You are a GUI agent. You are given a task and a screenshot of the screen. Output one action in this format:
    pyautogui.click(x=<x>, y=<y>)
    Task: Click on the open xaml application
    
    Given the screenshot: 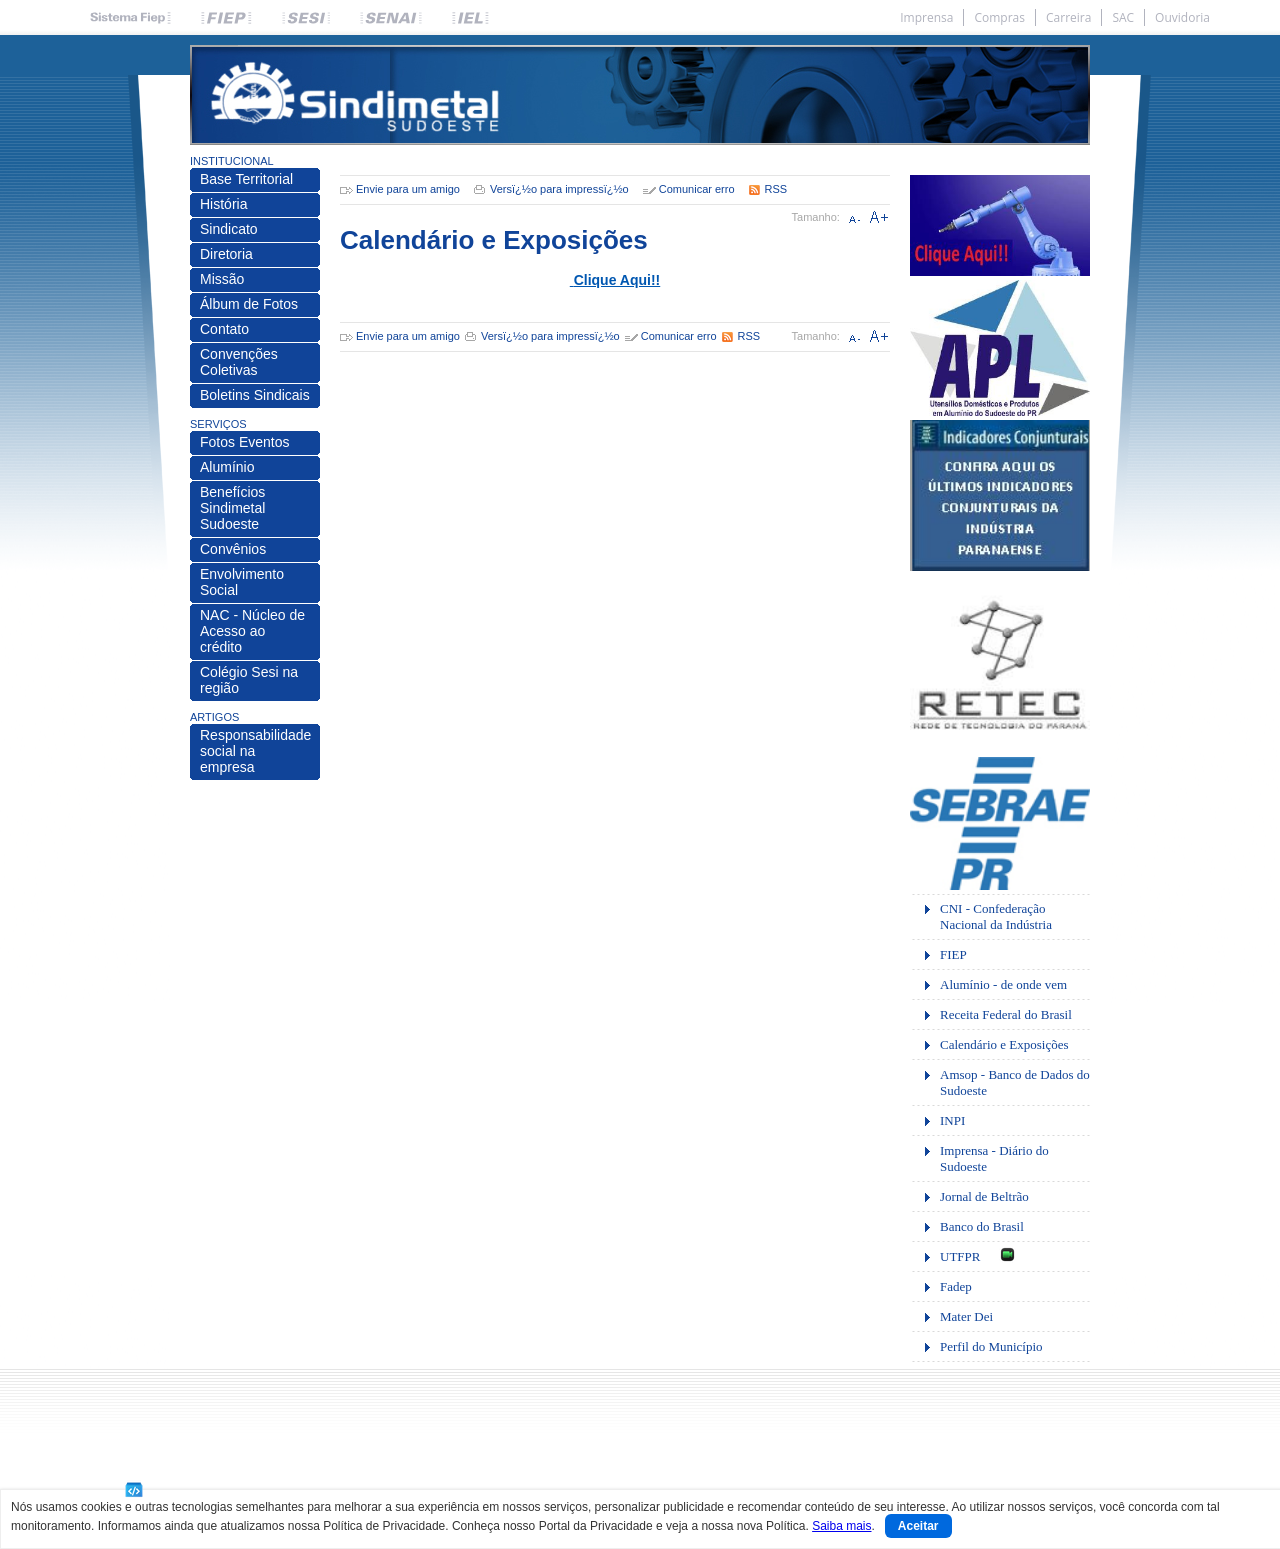 What is the action you would take?
    pyautogui.click(x=134, y=1490)
    